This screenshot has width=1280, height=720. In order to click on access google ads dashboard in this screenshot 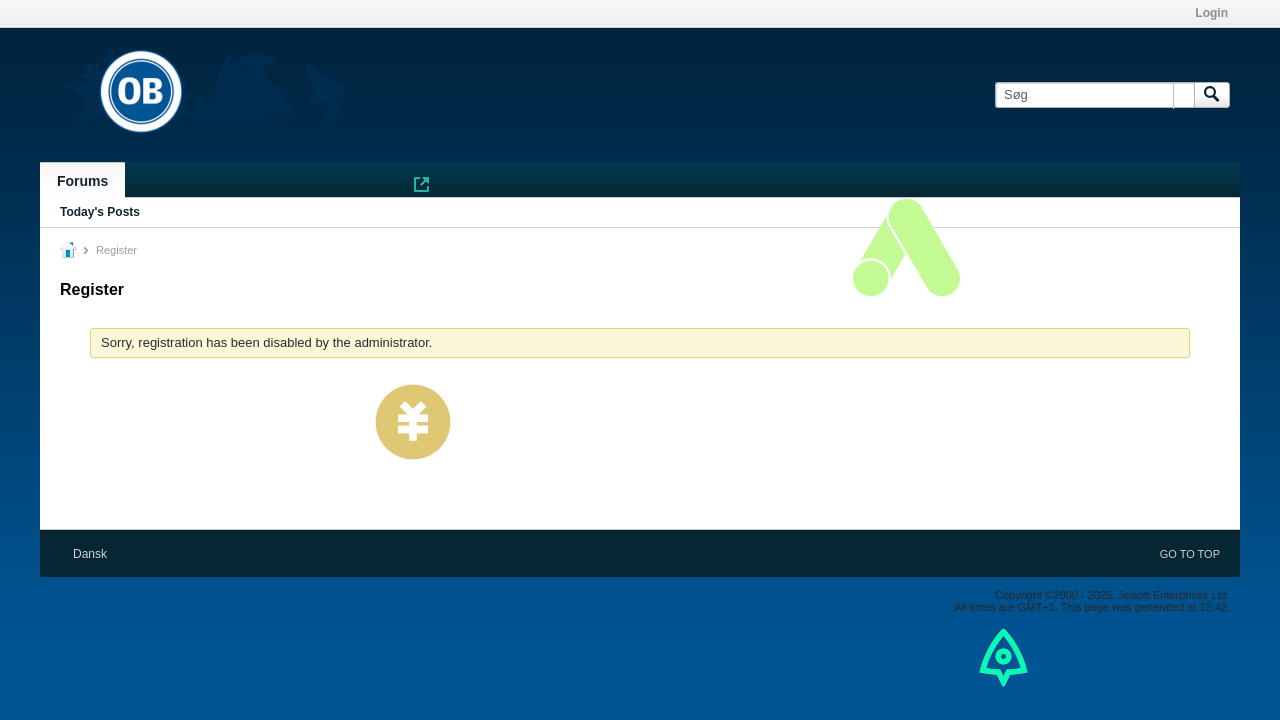, I will do `click(906, 247)`.